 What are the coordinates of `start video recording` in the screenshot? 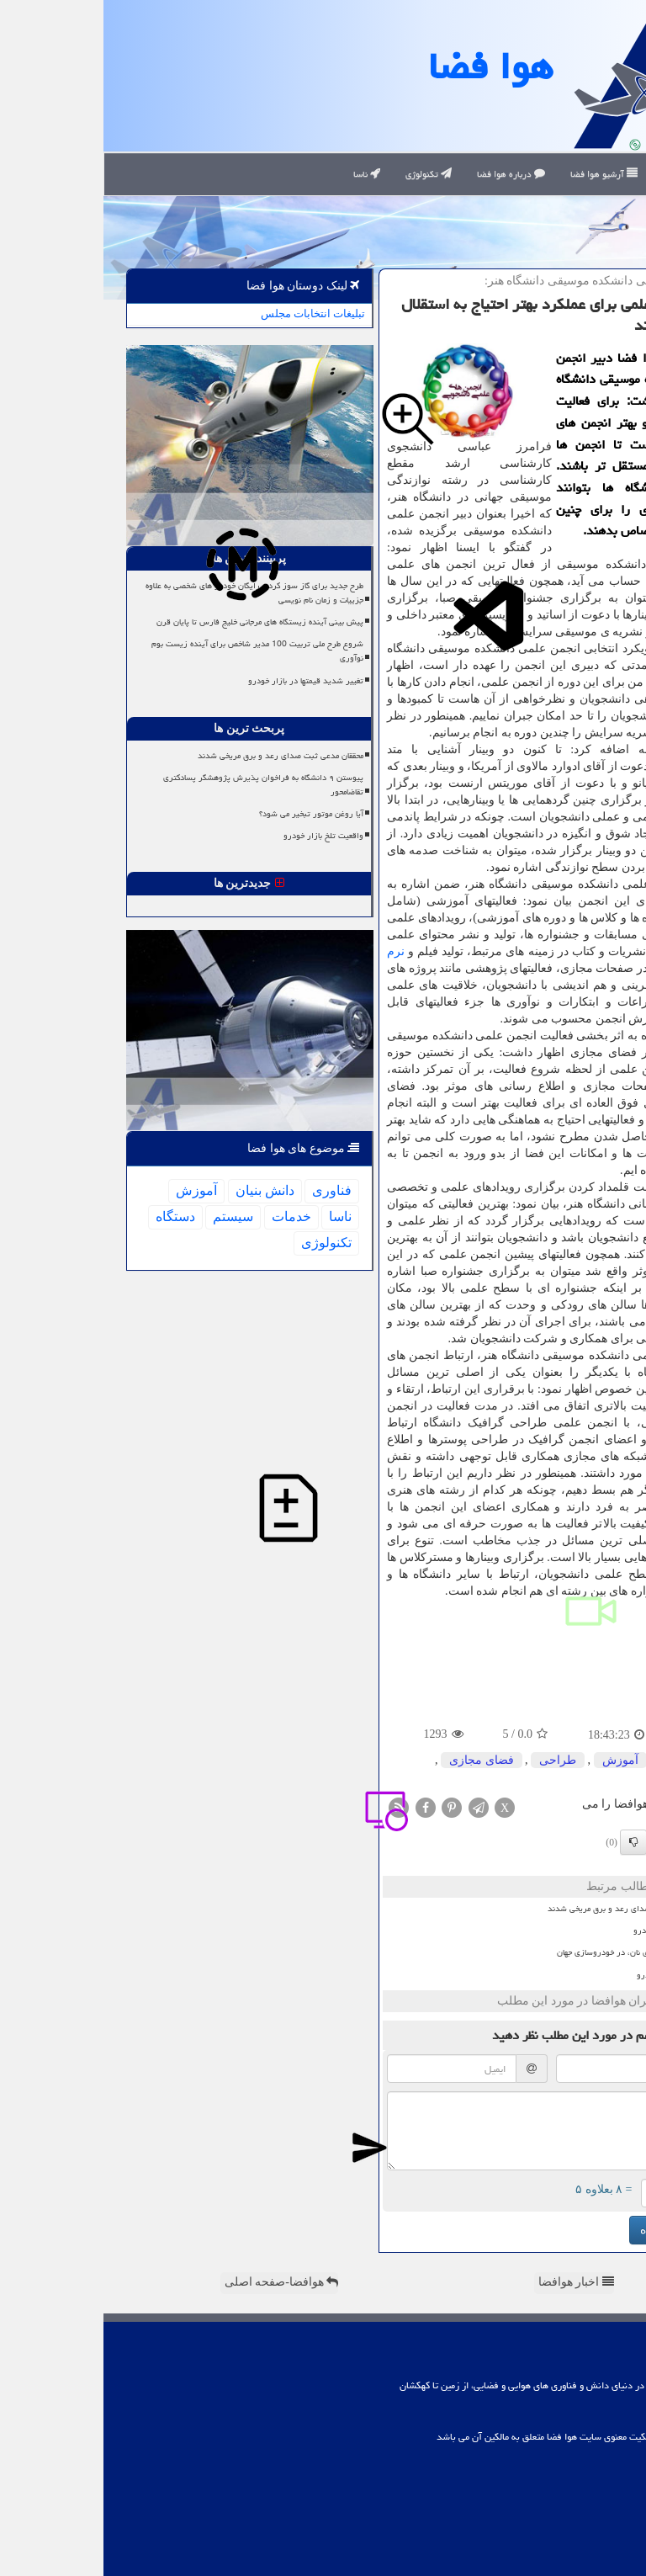 It's located at (590, 1611).